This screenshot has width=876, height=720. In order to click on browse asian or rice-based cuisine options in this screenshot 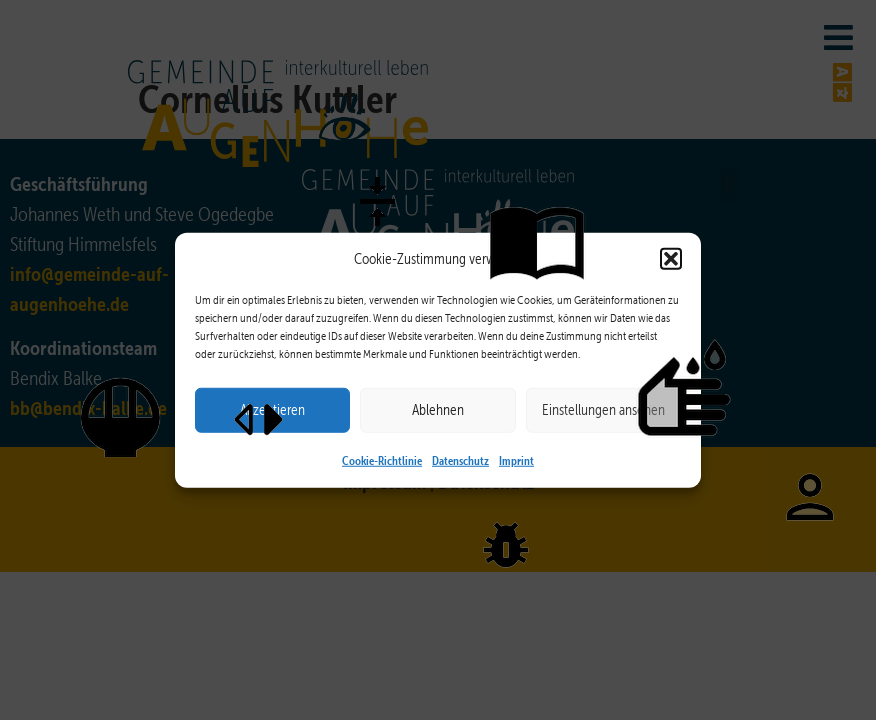, I will do `click(120, 417)`.